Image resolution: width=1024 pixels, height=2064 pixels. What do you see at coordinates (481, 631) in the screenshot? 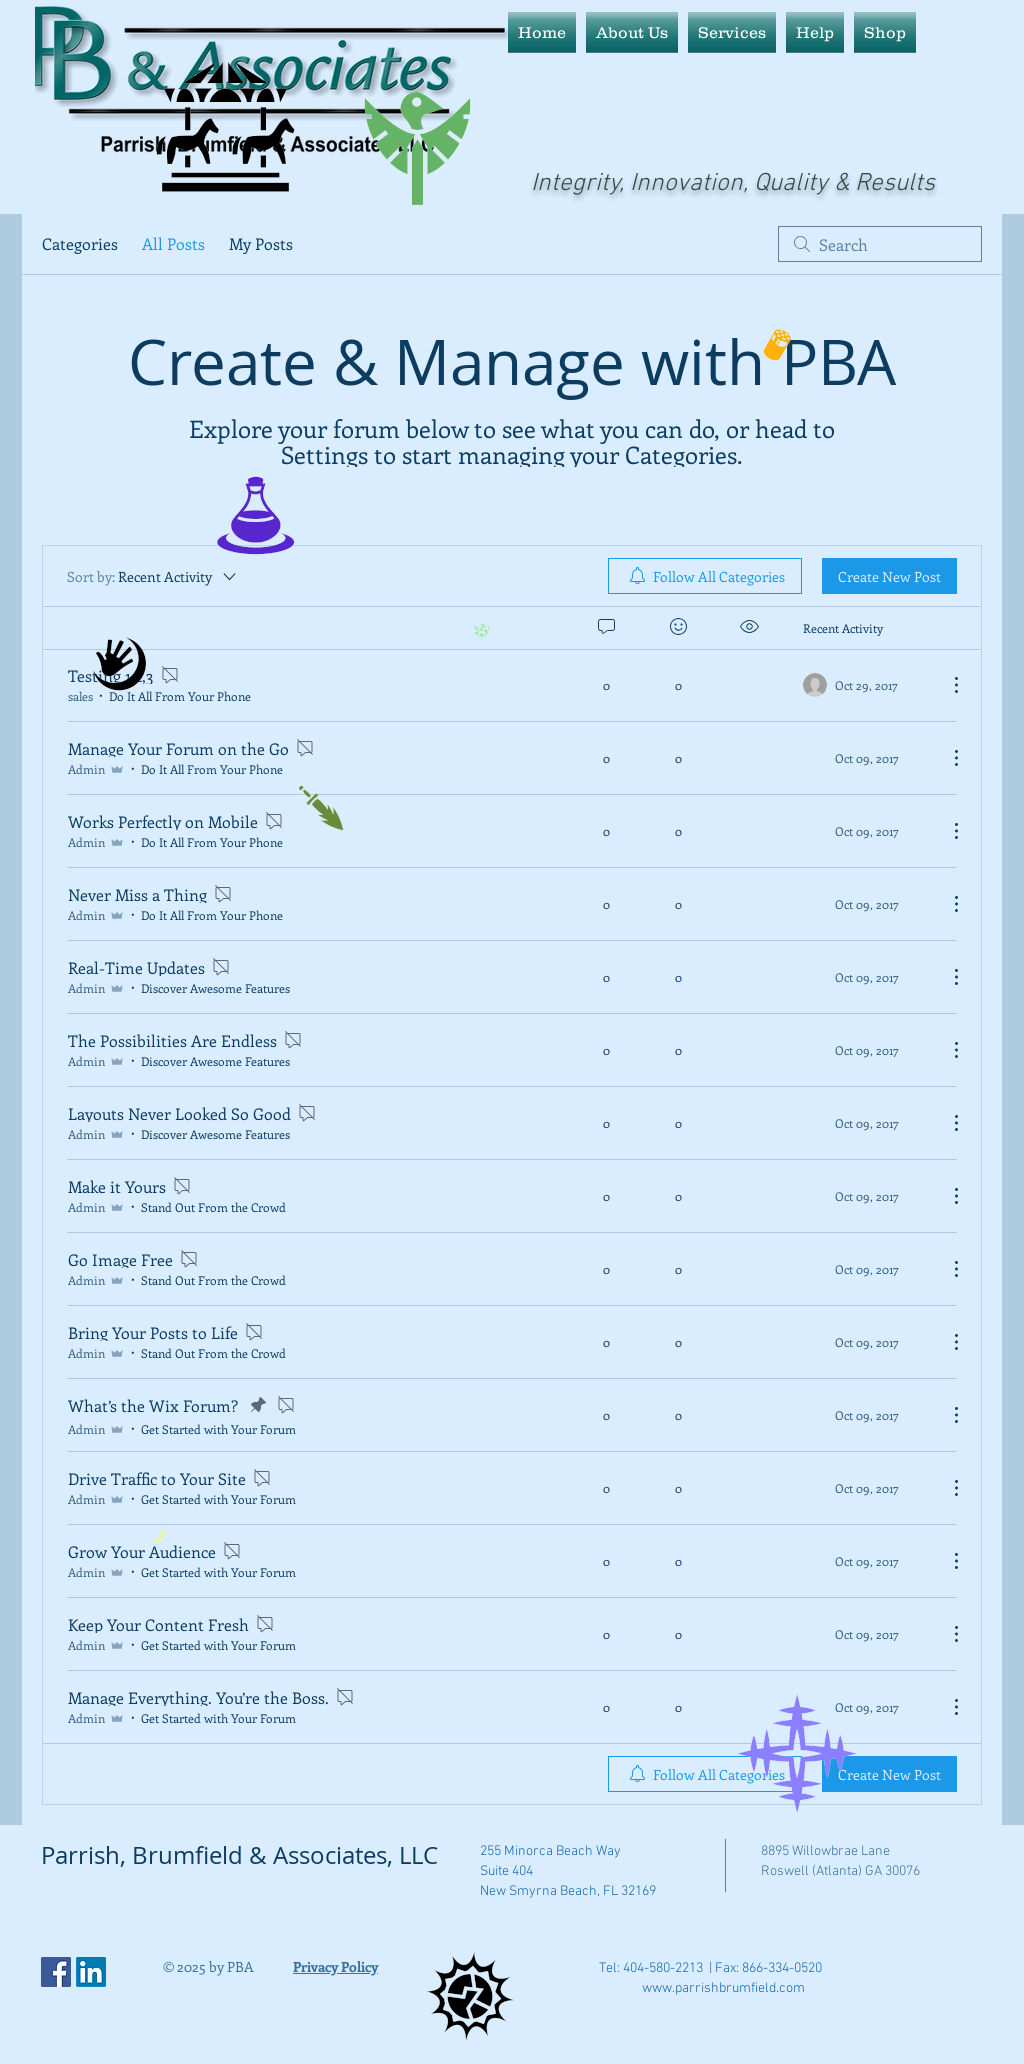
I see `indicates heartburn or acid reflux symptom` at bounding box center [481, 631].